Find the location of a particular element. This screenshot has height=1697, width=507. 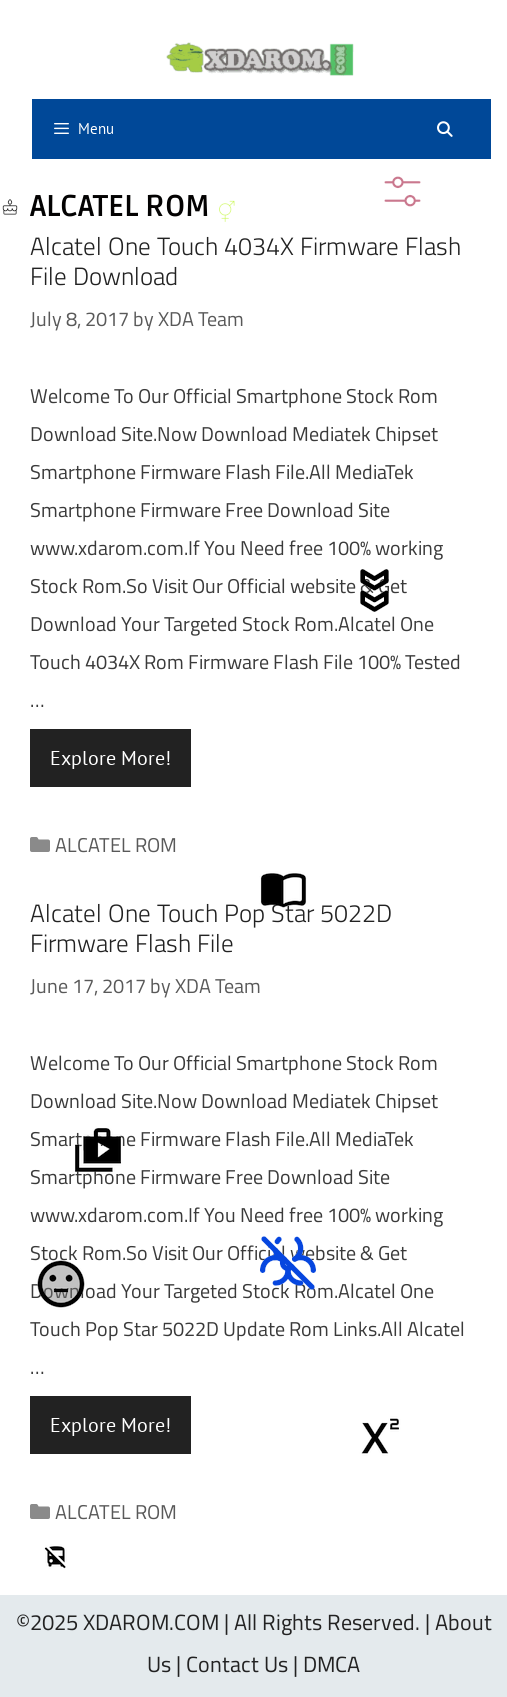

access purchased video content is located at coordinates (98, 1151).